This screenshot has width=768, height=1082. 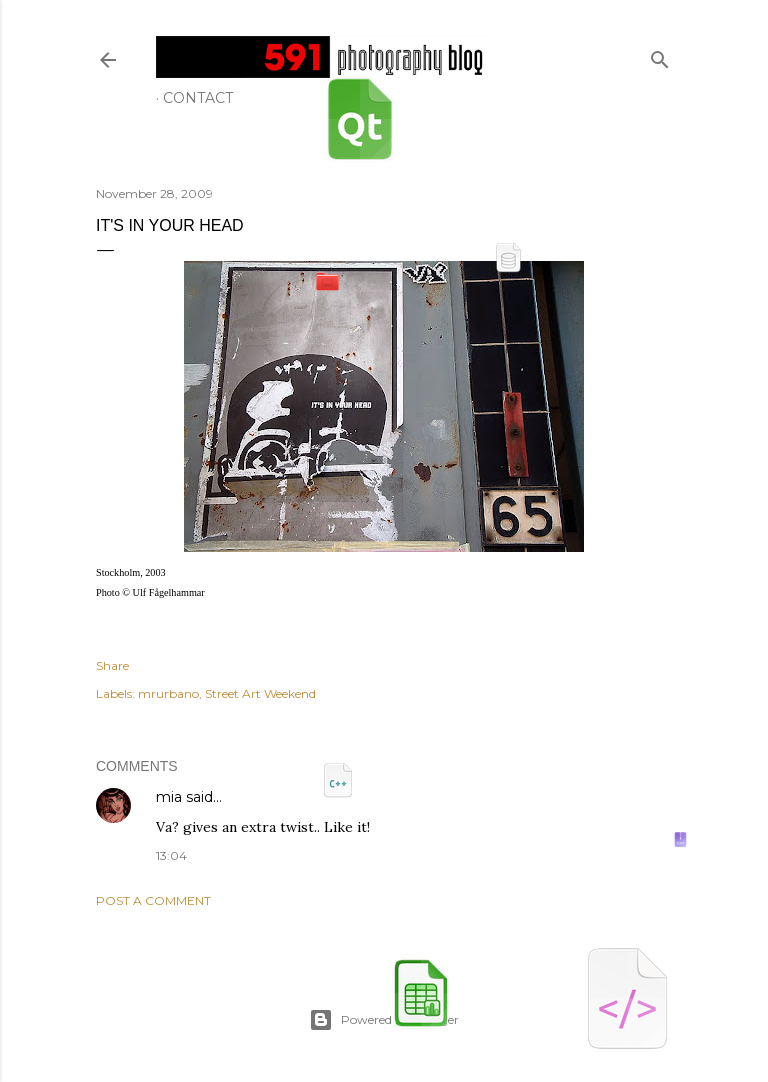 I want to click on a compressed RAR archive file, so click(x=680, y=839).